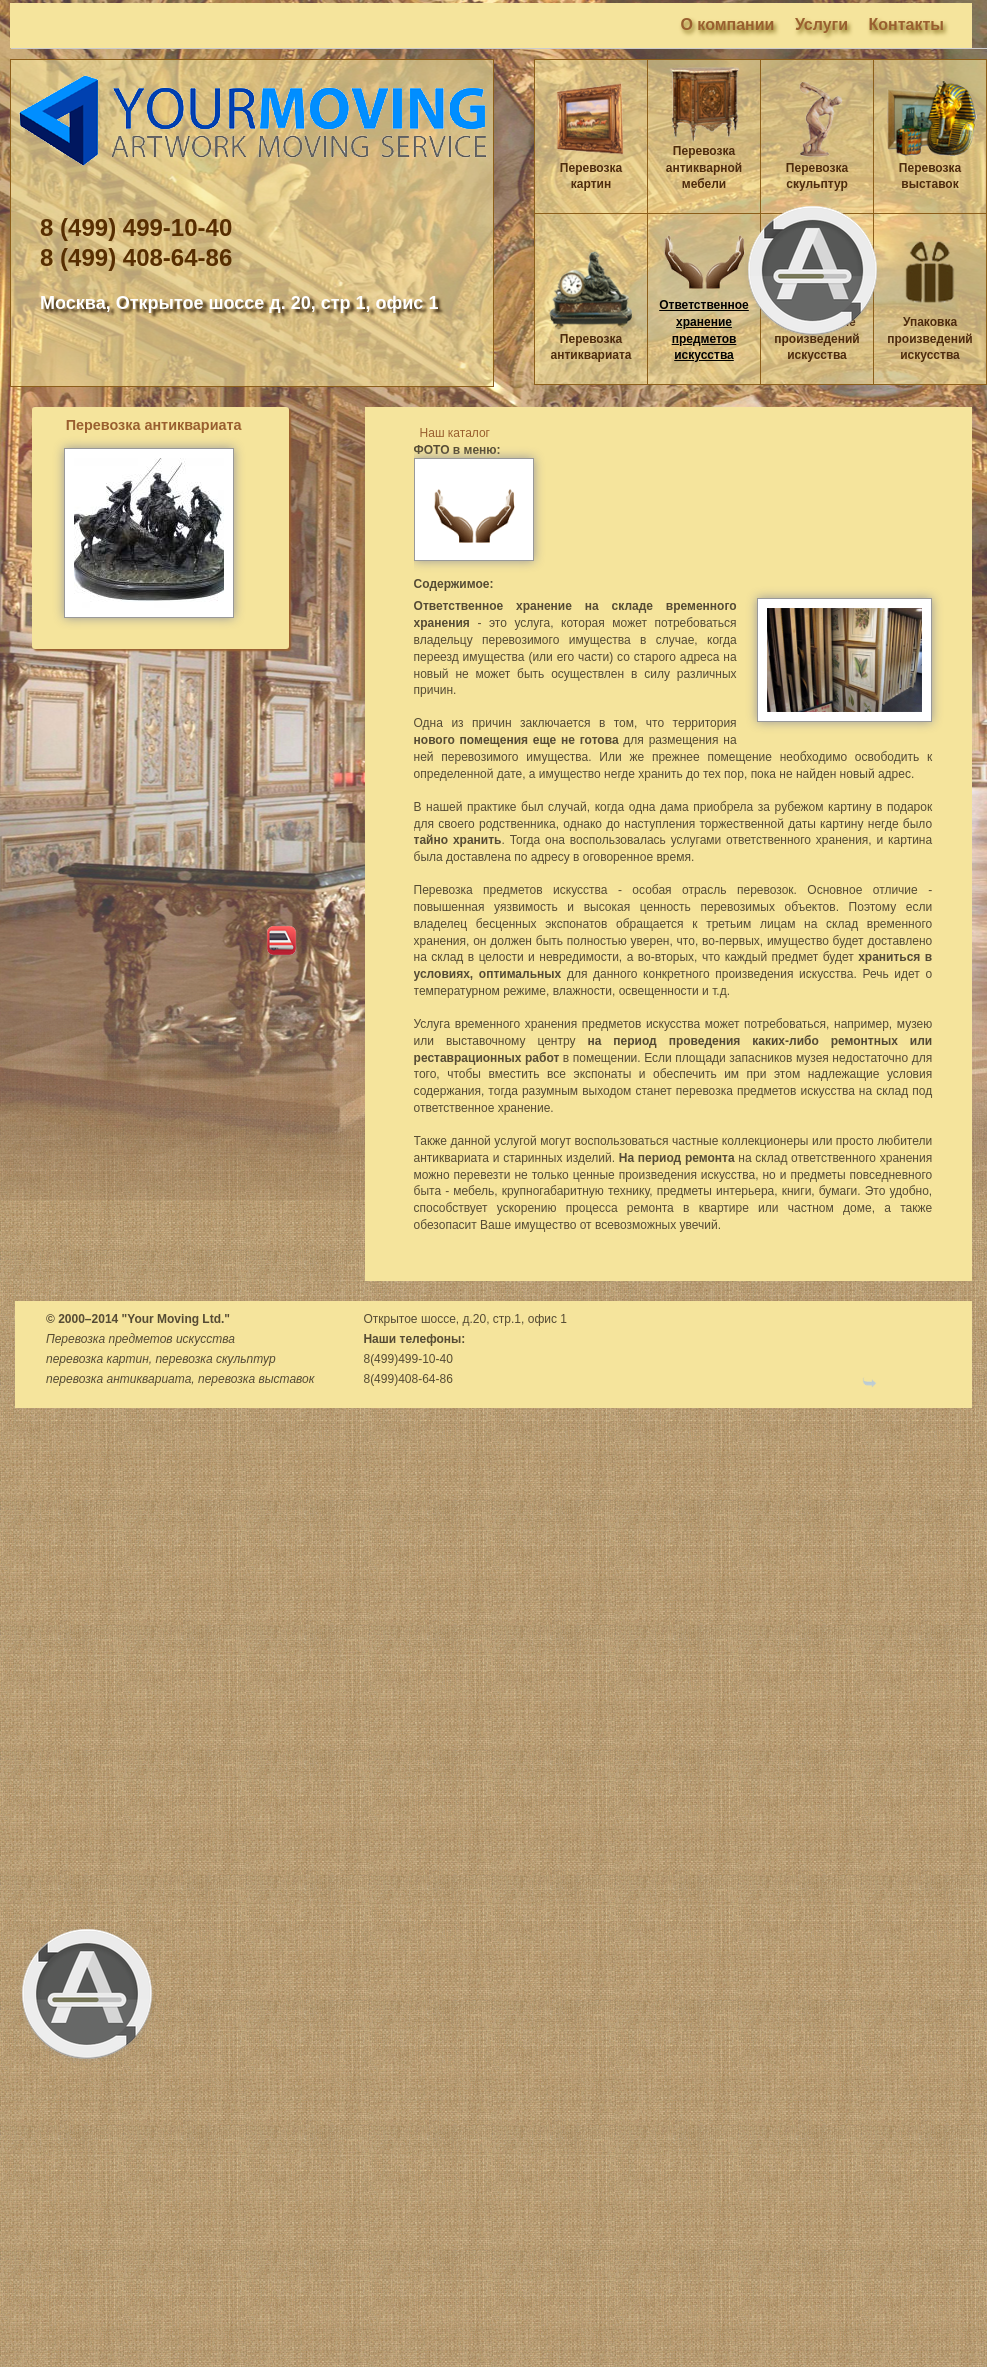  Describe the element at coordinates (87, 1994) in the screenshot. I see `check for and install software updates` at that location.